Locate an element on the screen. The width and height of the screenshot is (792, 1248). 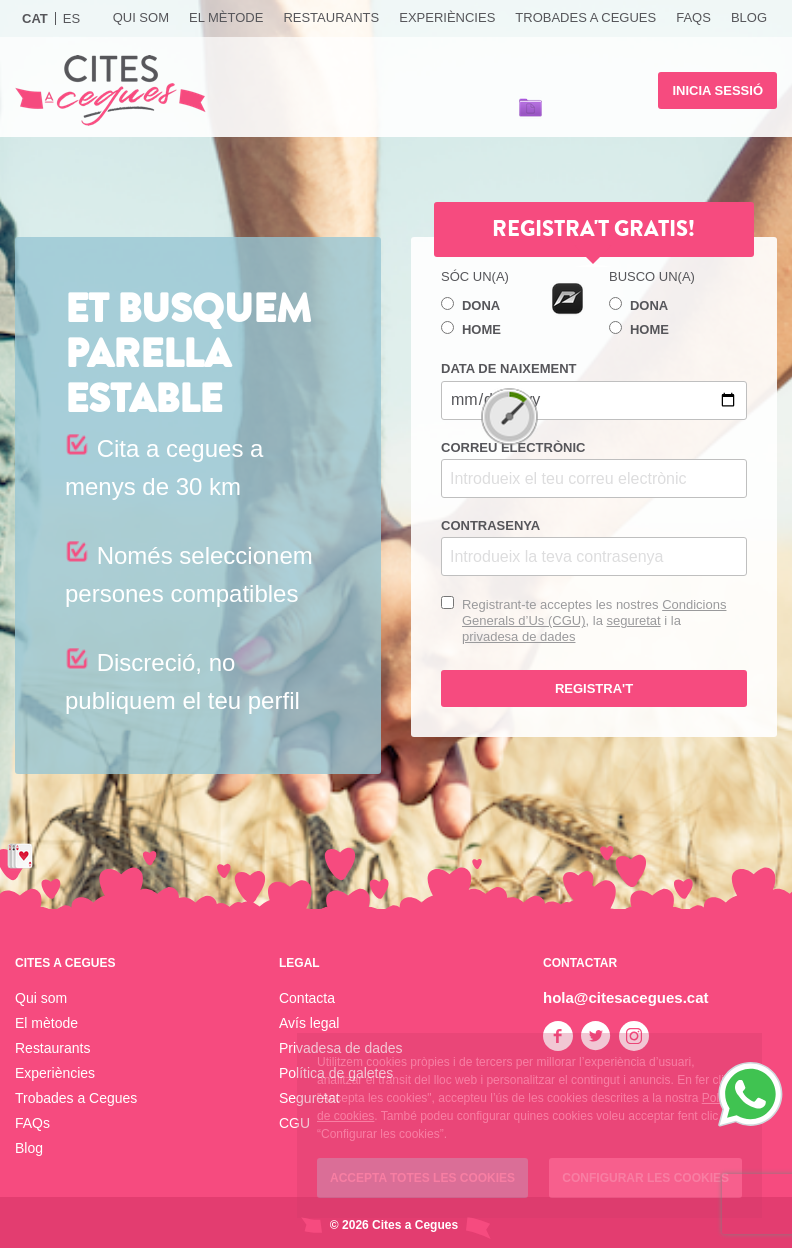
open sysprof system profiler is located at coordinates (509, 416).